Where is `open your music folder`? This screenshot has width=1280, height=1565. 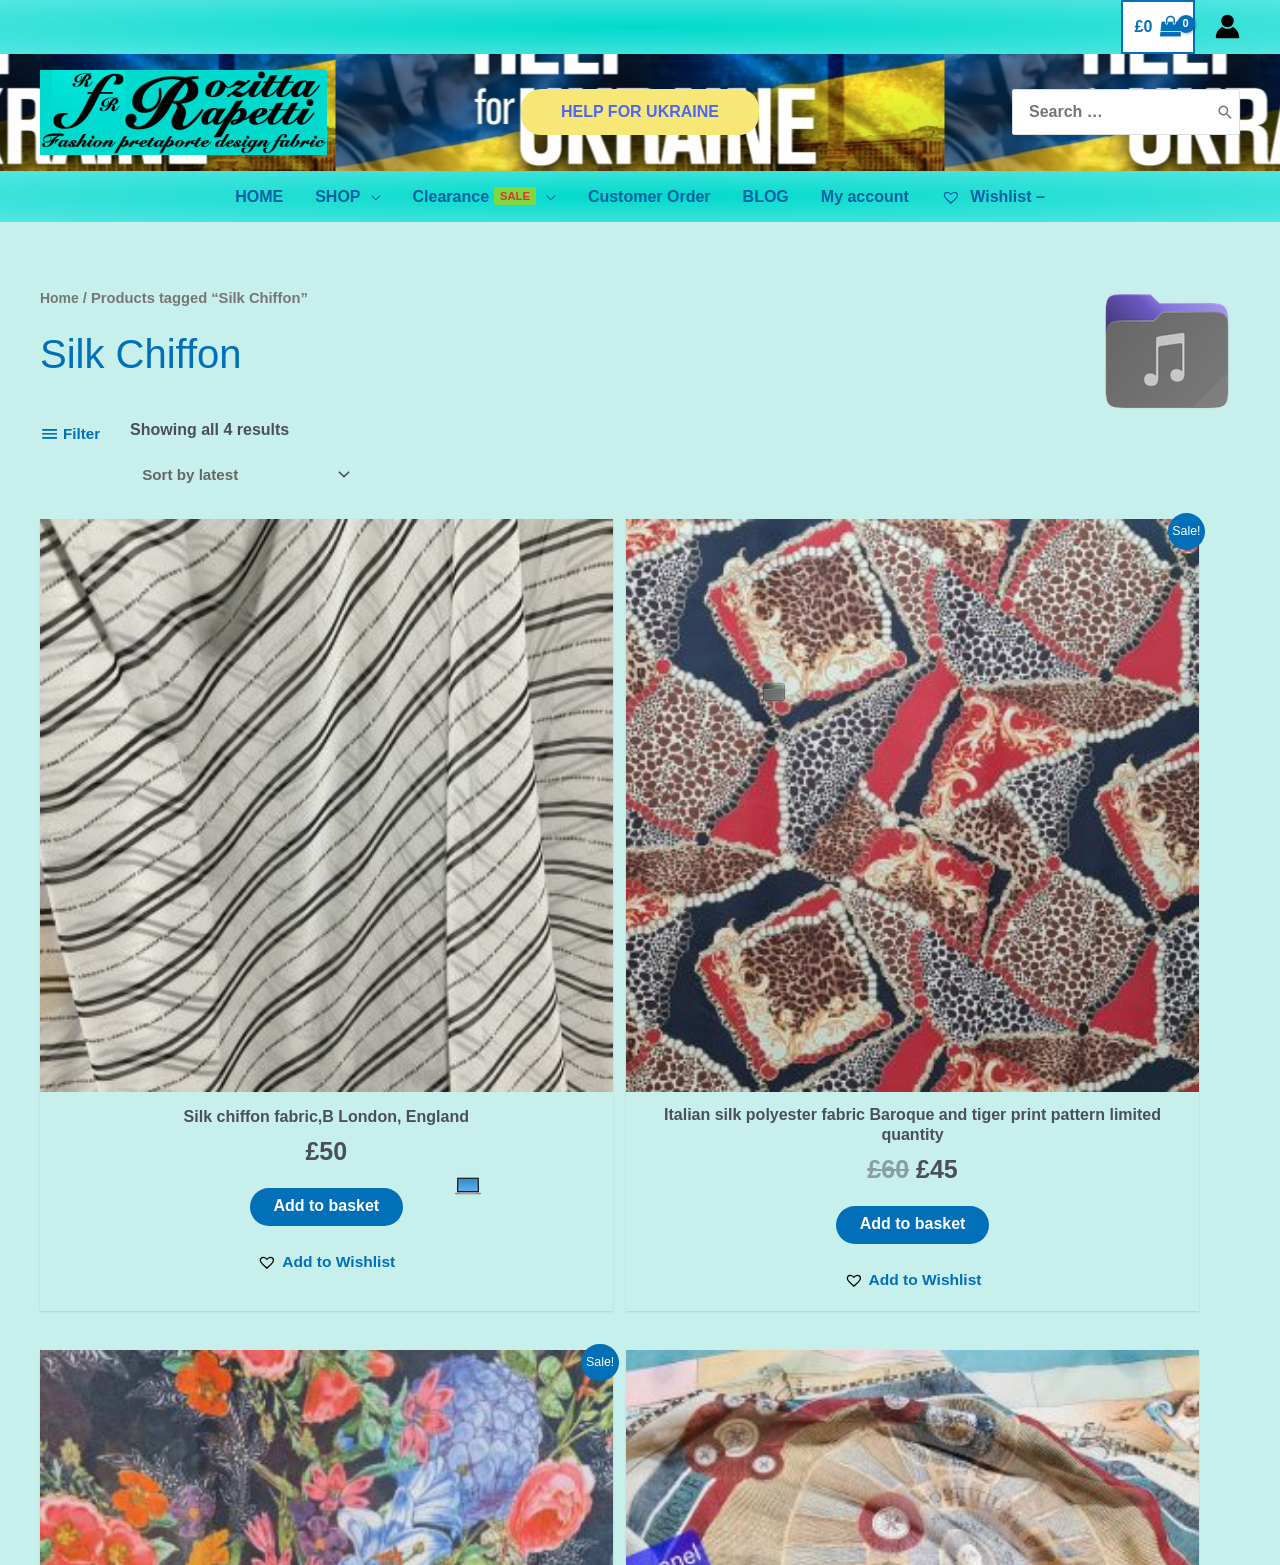 open your music folder is located at coordinates (1167, 351).